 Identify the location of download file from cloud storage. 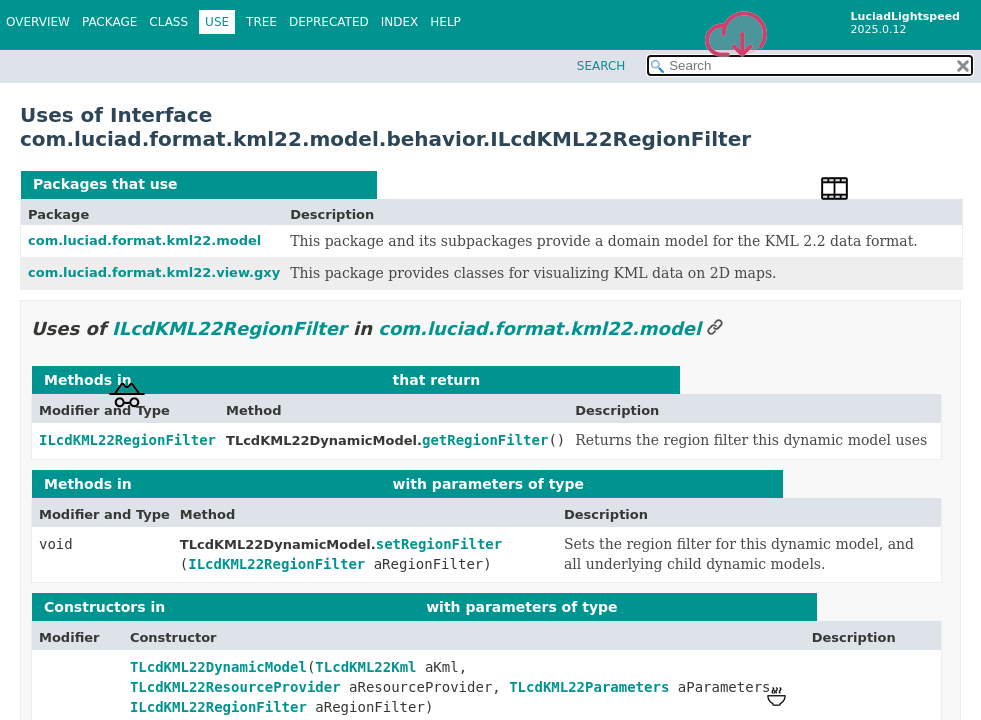
(736, 34).